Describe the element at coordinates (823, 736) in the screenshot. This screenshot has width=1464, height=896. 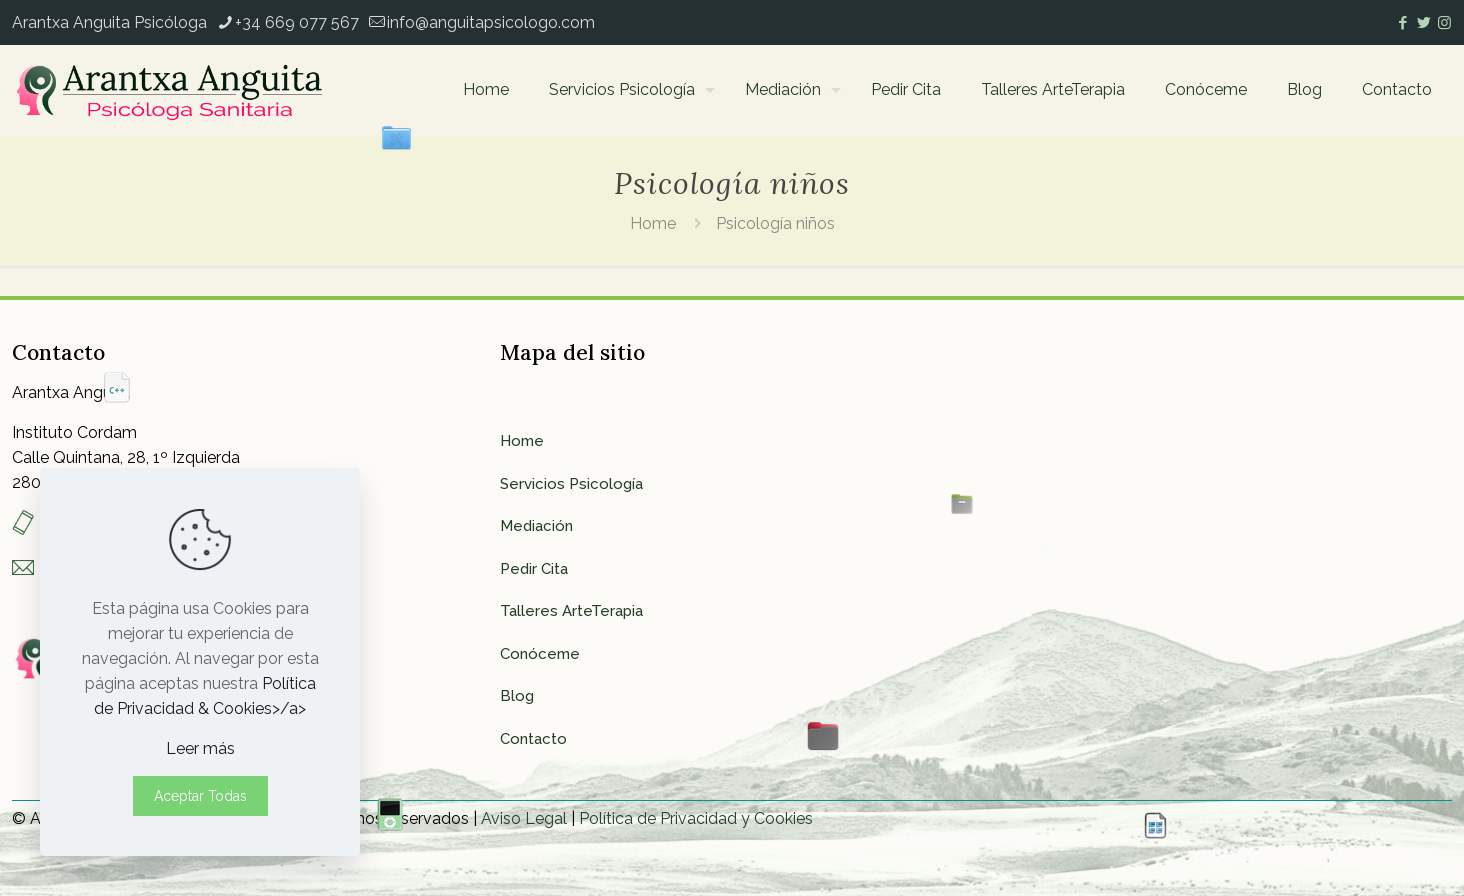
I see `open folder to view contents` at that location.